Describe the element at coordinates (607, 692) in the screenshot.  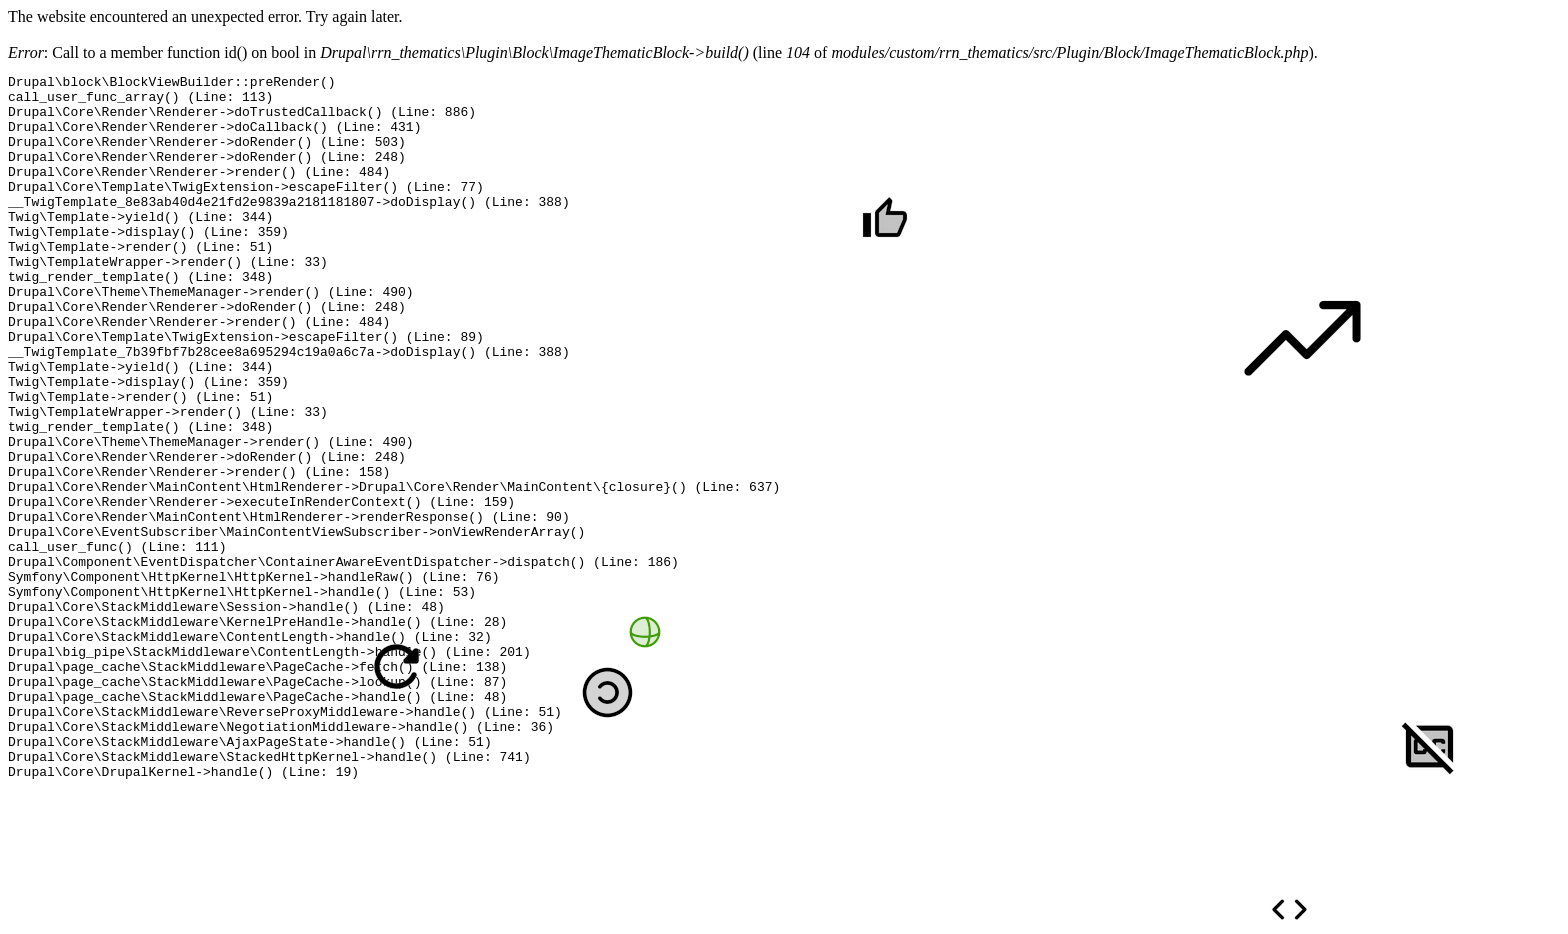
I see `indicates copyleft licensing status` at that location.